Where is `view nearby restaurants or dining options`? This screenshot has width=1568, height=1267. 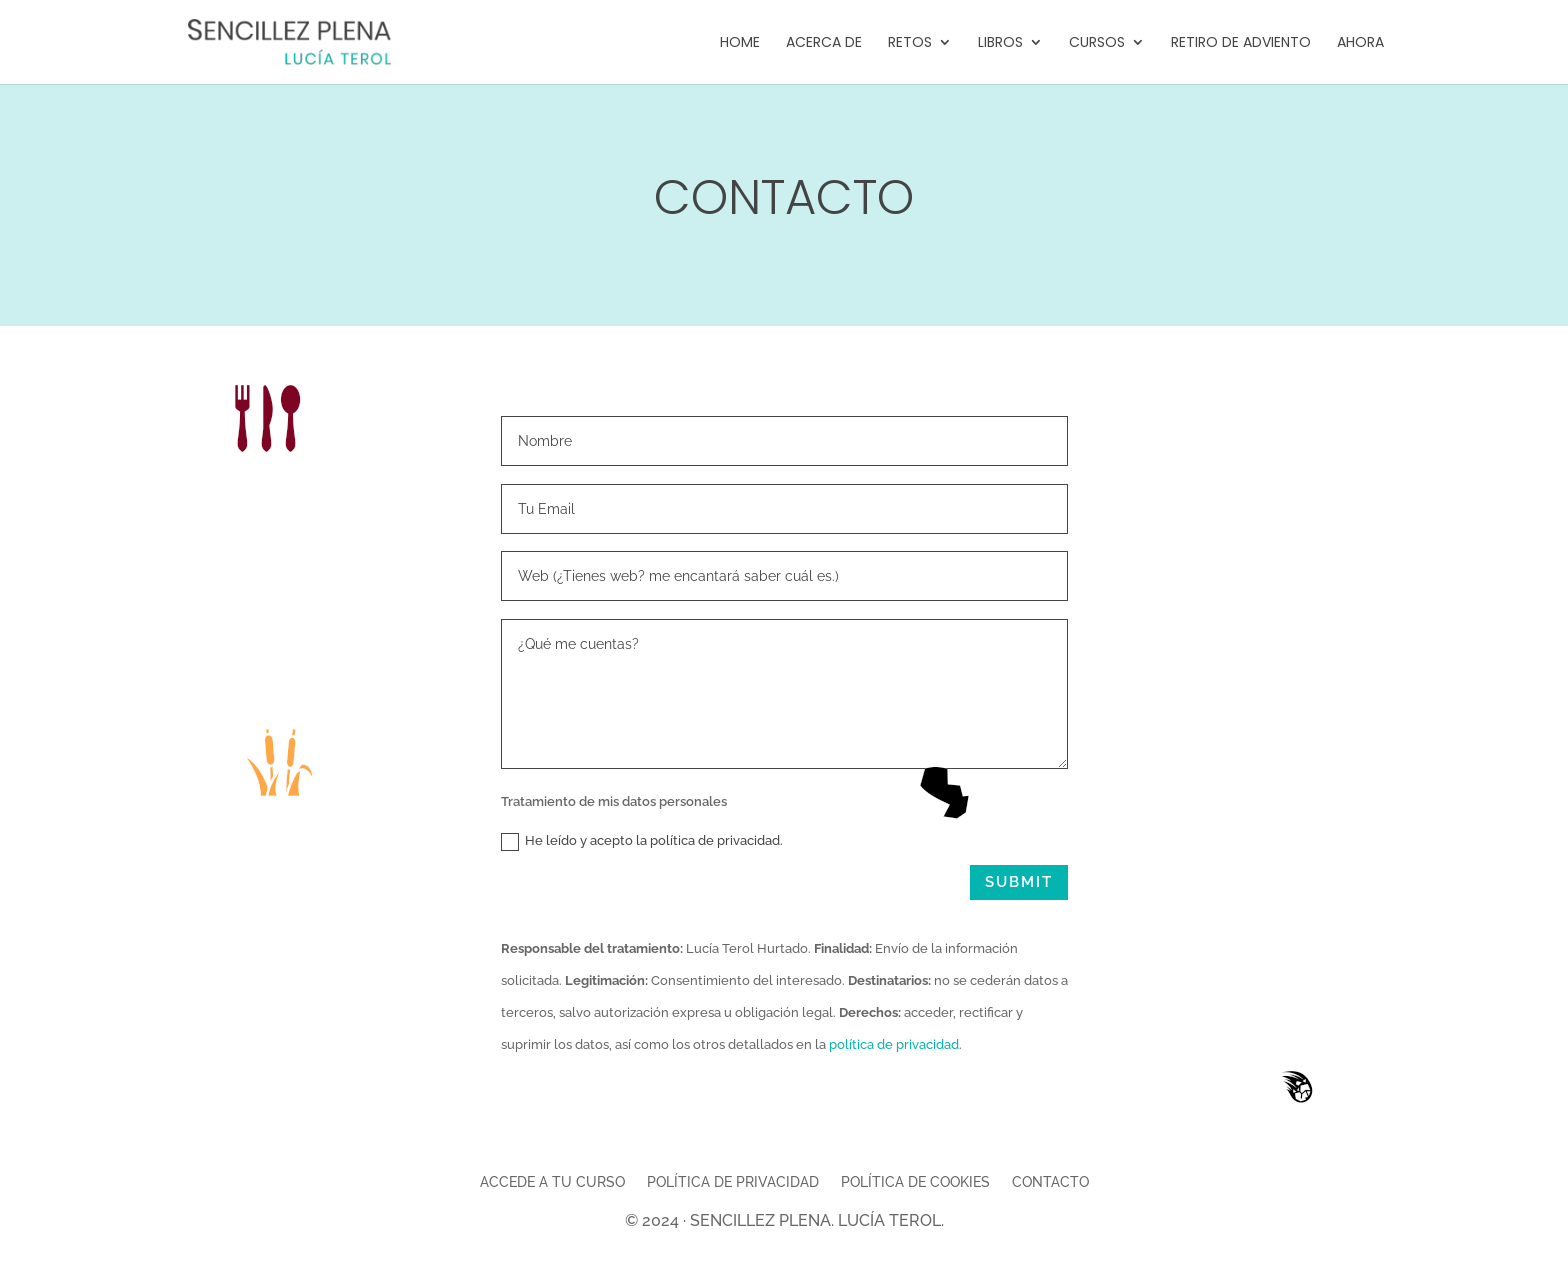 view nearby restaurants or dining options is located at coordinates (266, 418).